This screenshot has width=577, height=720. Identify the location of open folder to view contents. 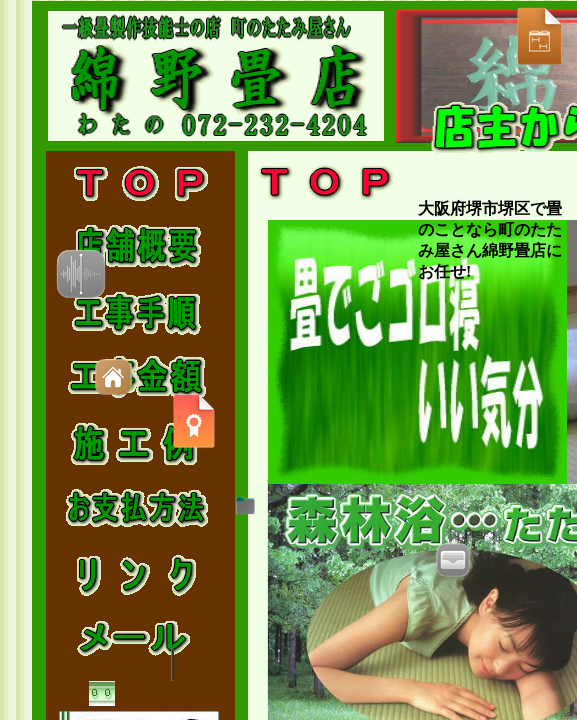
(245, 505).